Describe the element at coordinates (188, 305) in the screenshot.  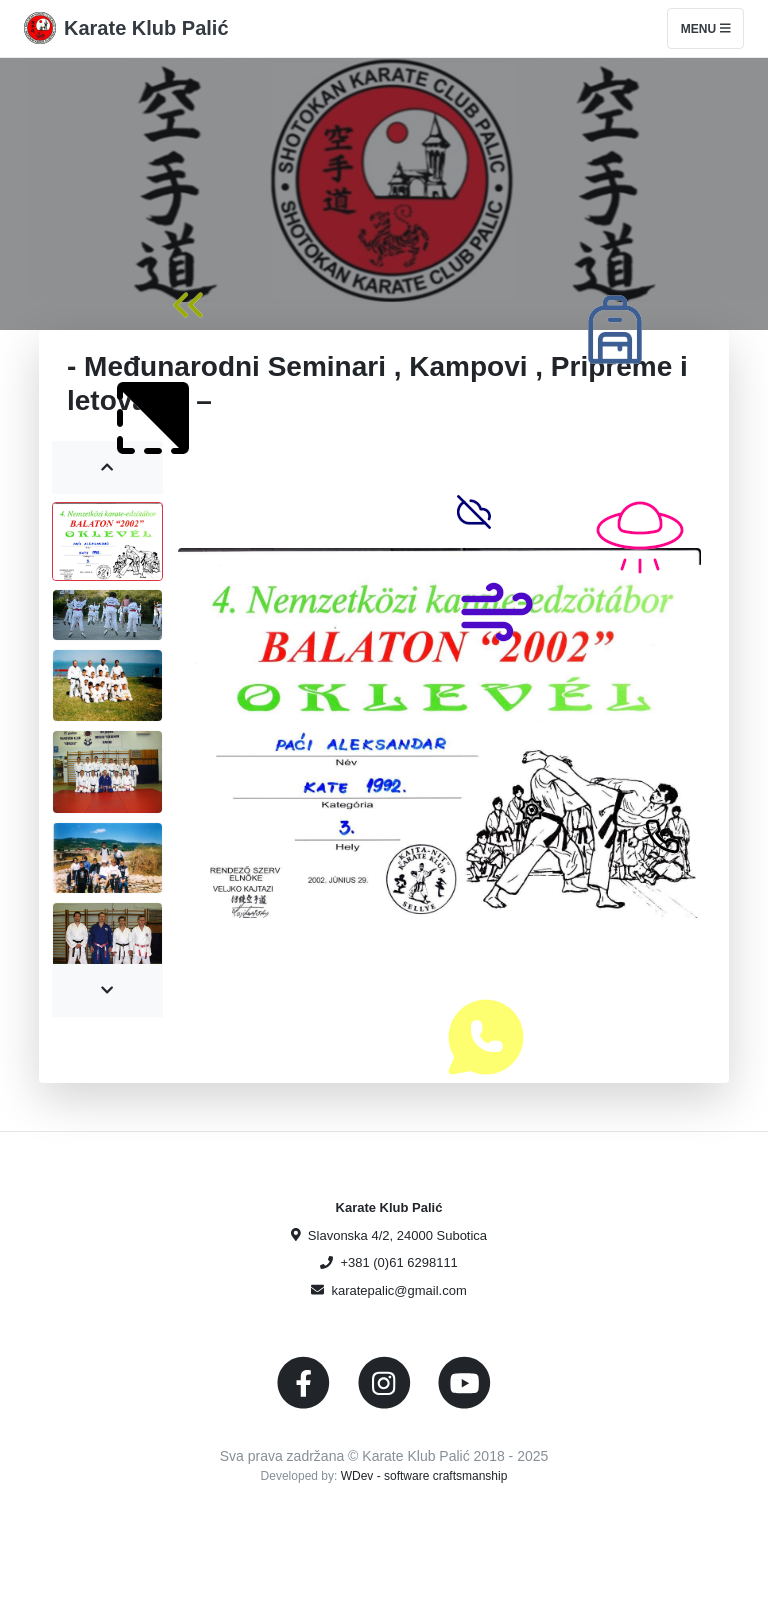
I see `go back to the beginning` at that location.